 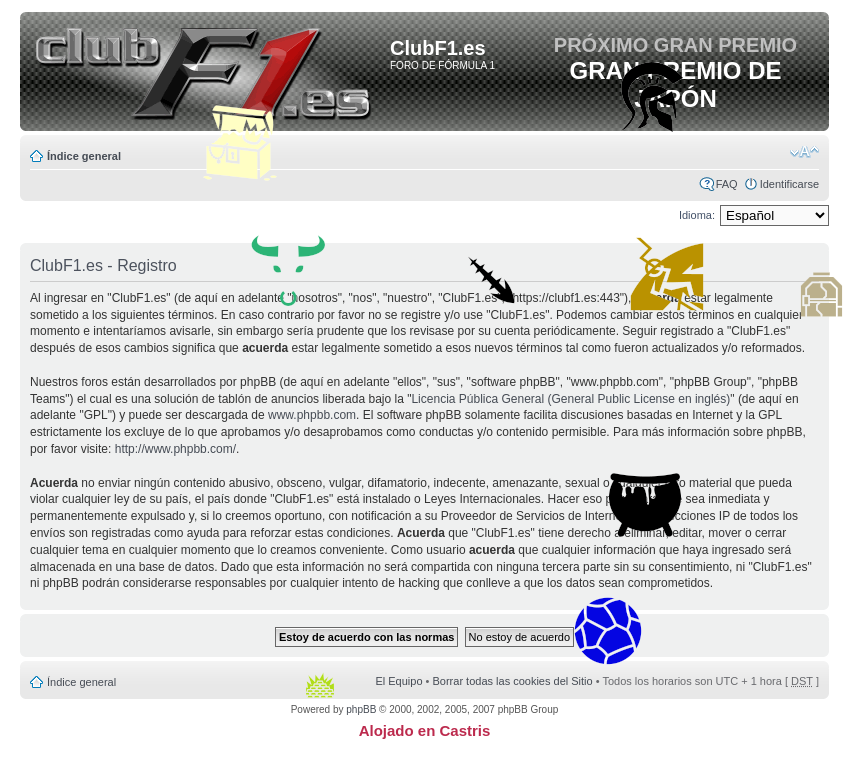 What do you see at coordinates (652, 97) in the screenshot?
I see `select warrior or spartan character class` at bounding box center [652, 97].